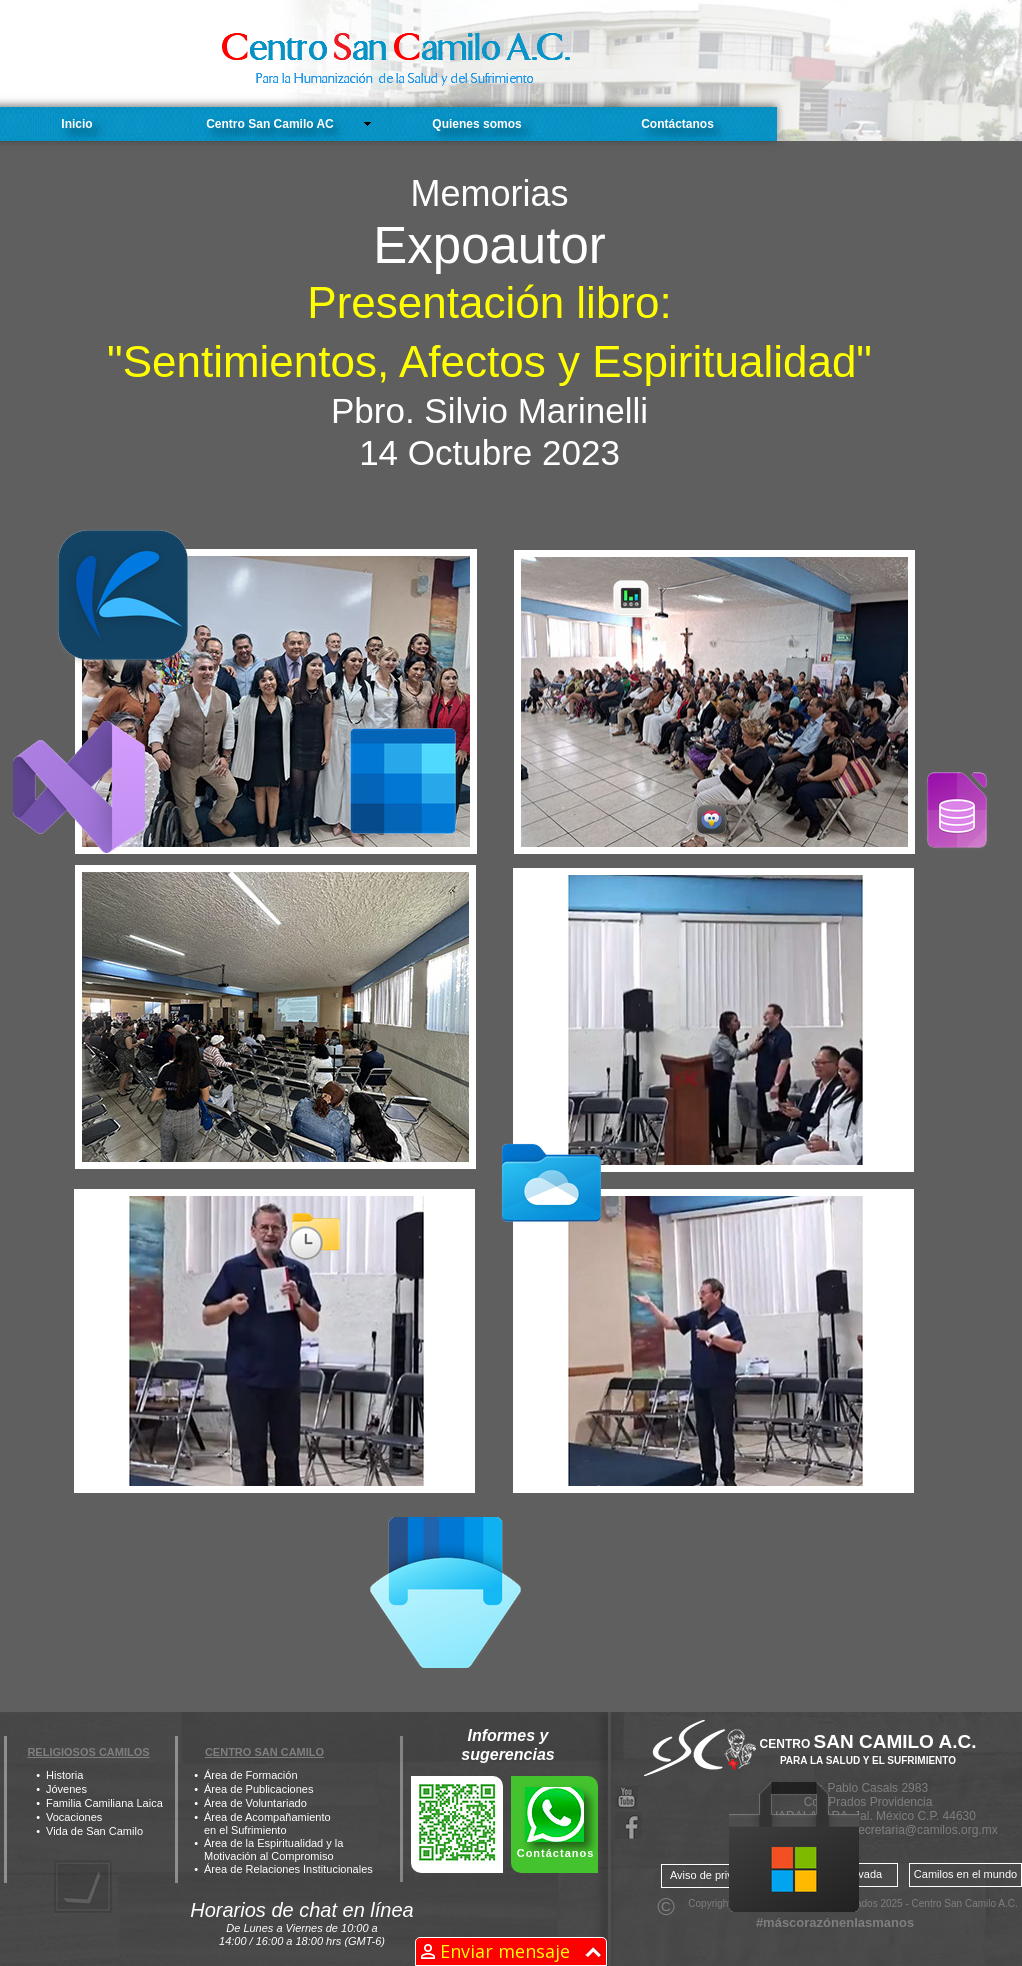  Describe the element at coordinates (794, 1847) in the screenshot. I see `open the Microsoft Store app` at that location.